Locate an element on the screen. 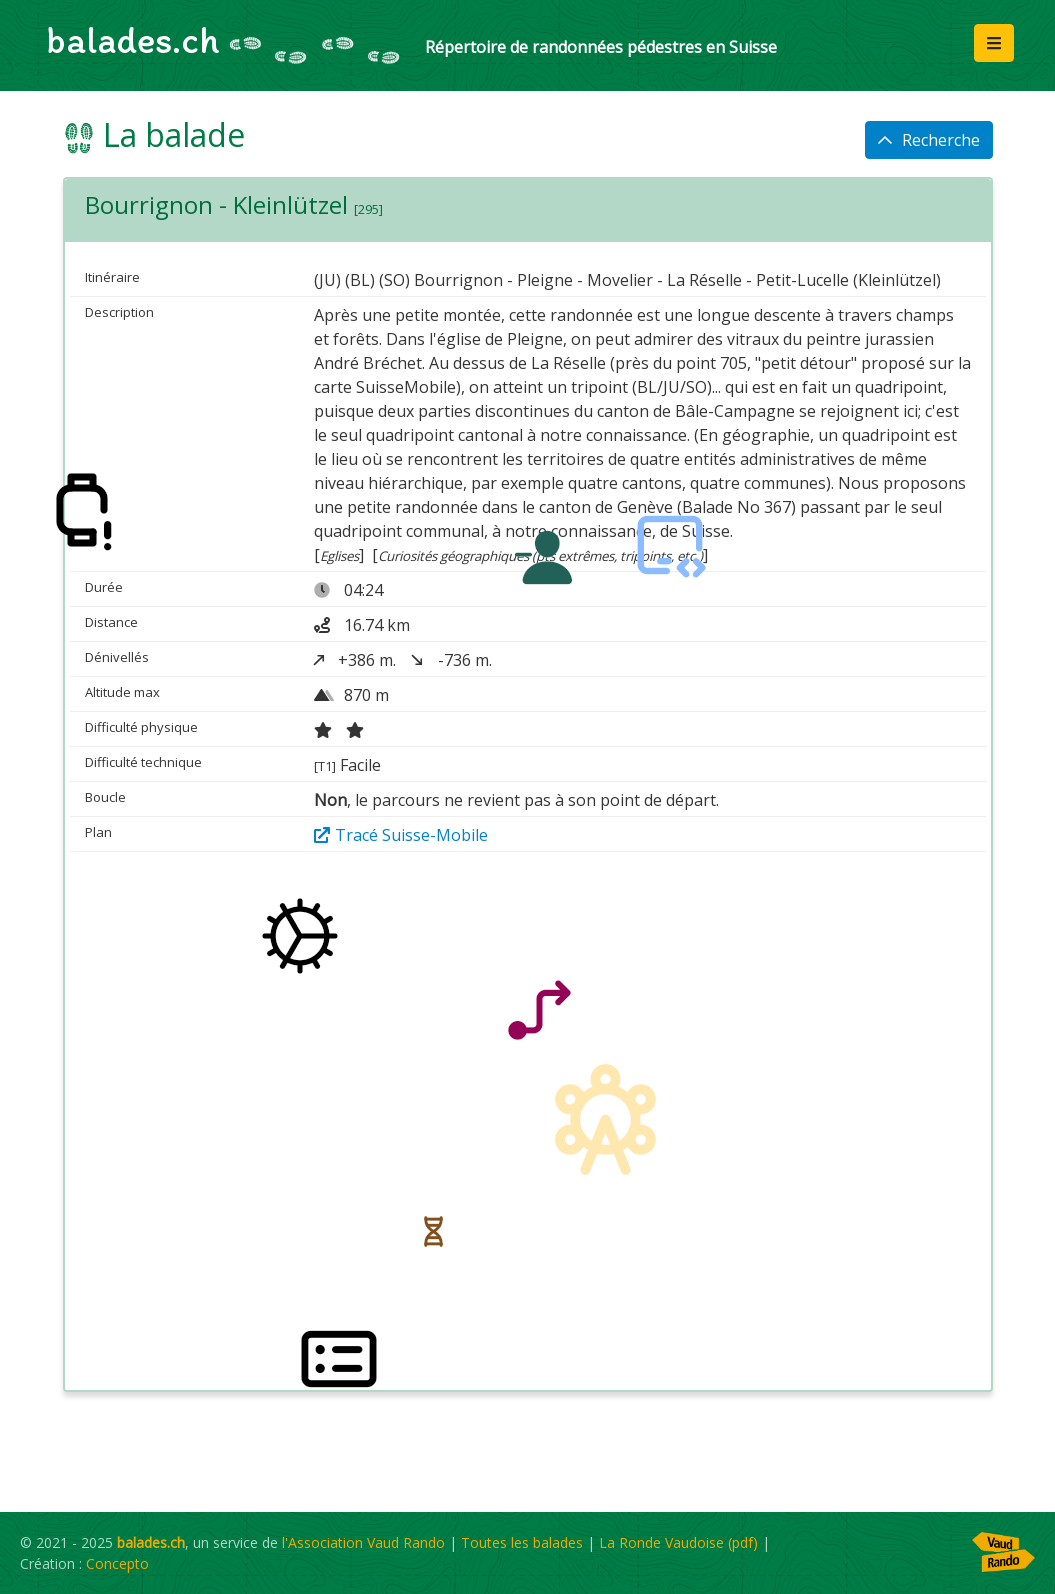  view carousel or ferris wheel attraction is located at coordinates (605, 1119).